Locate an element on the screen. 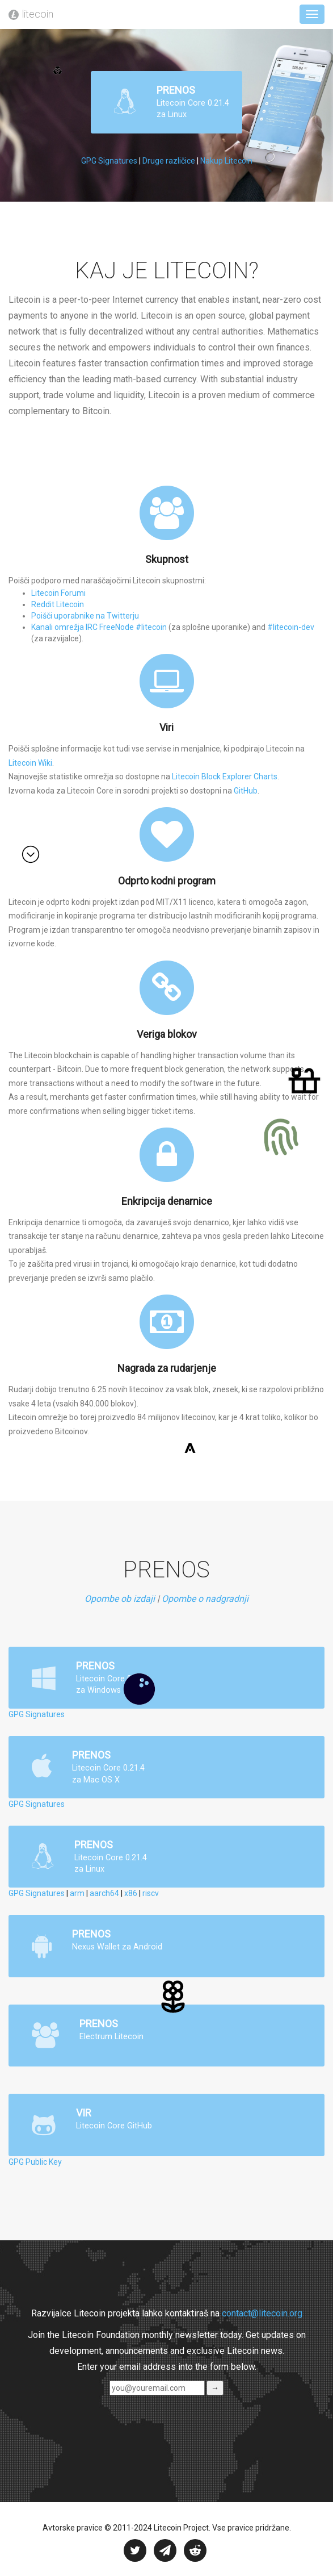 The height and width of the screenshot is (2576, 333). adjust color filter settings is located at coordinates (57, 70).